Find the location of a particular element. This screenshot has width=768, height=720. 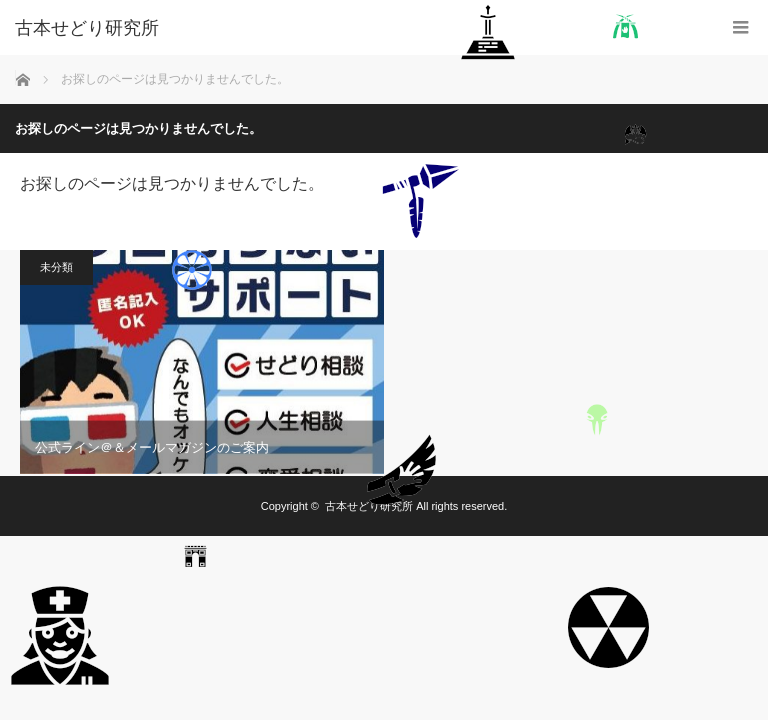

equip a spear weapon in your inventory is located at coordinates (420, 200).